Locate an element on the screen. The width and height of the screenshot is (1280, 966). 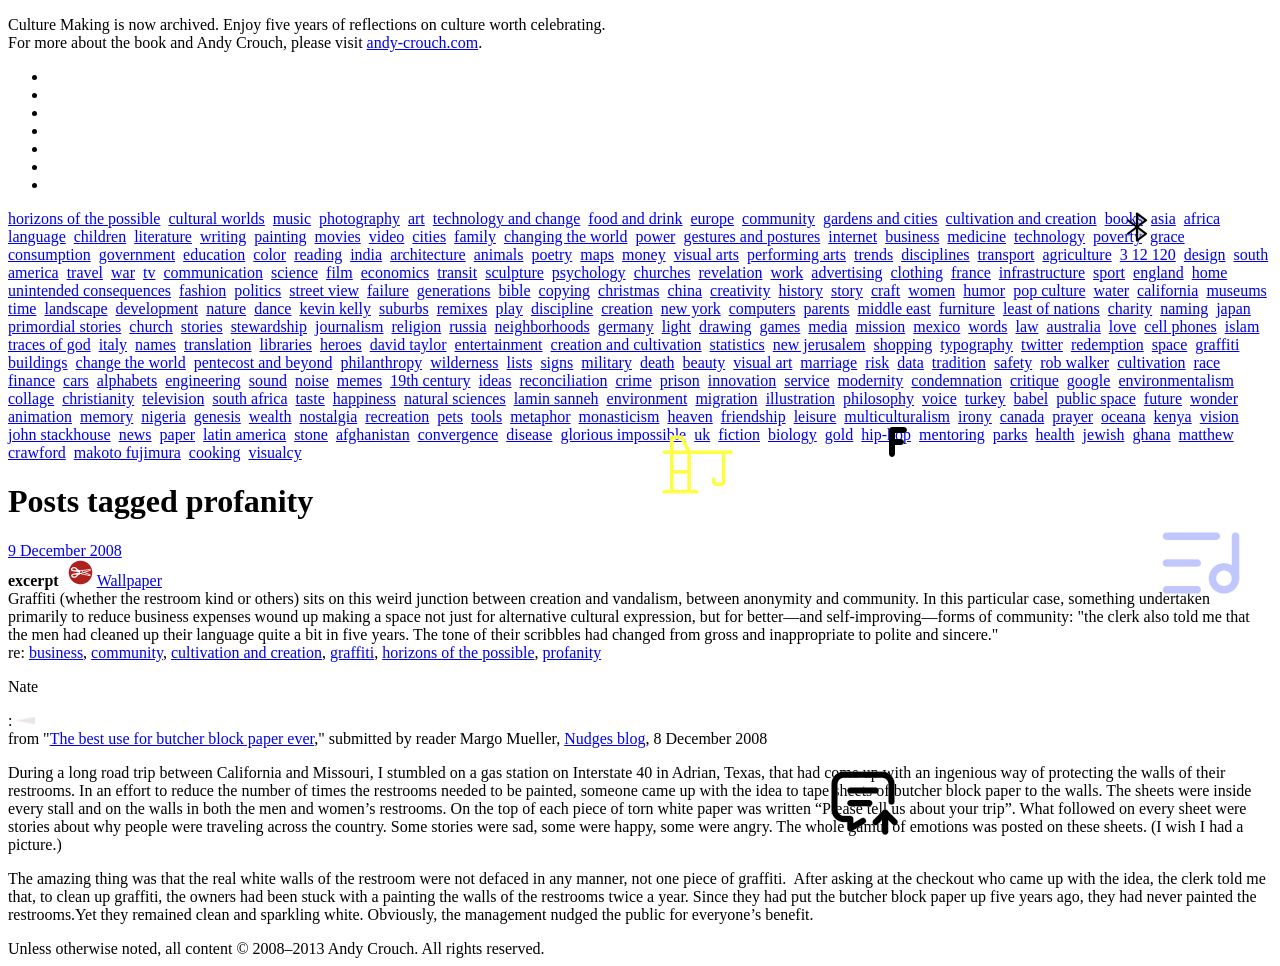
send or submit a message is located at coordinates (863, 800).